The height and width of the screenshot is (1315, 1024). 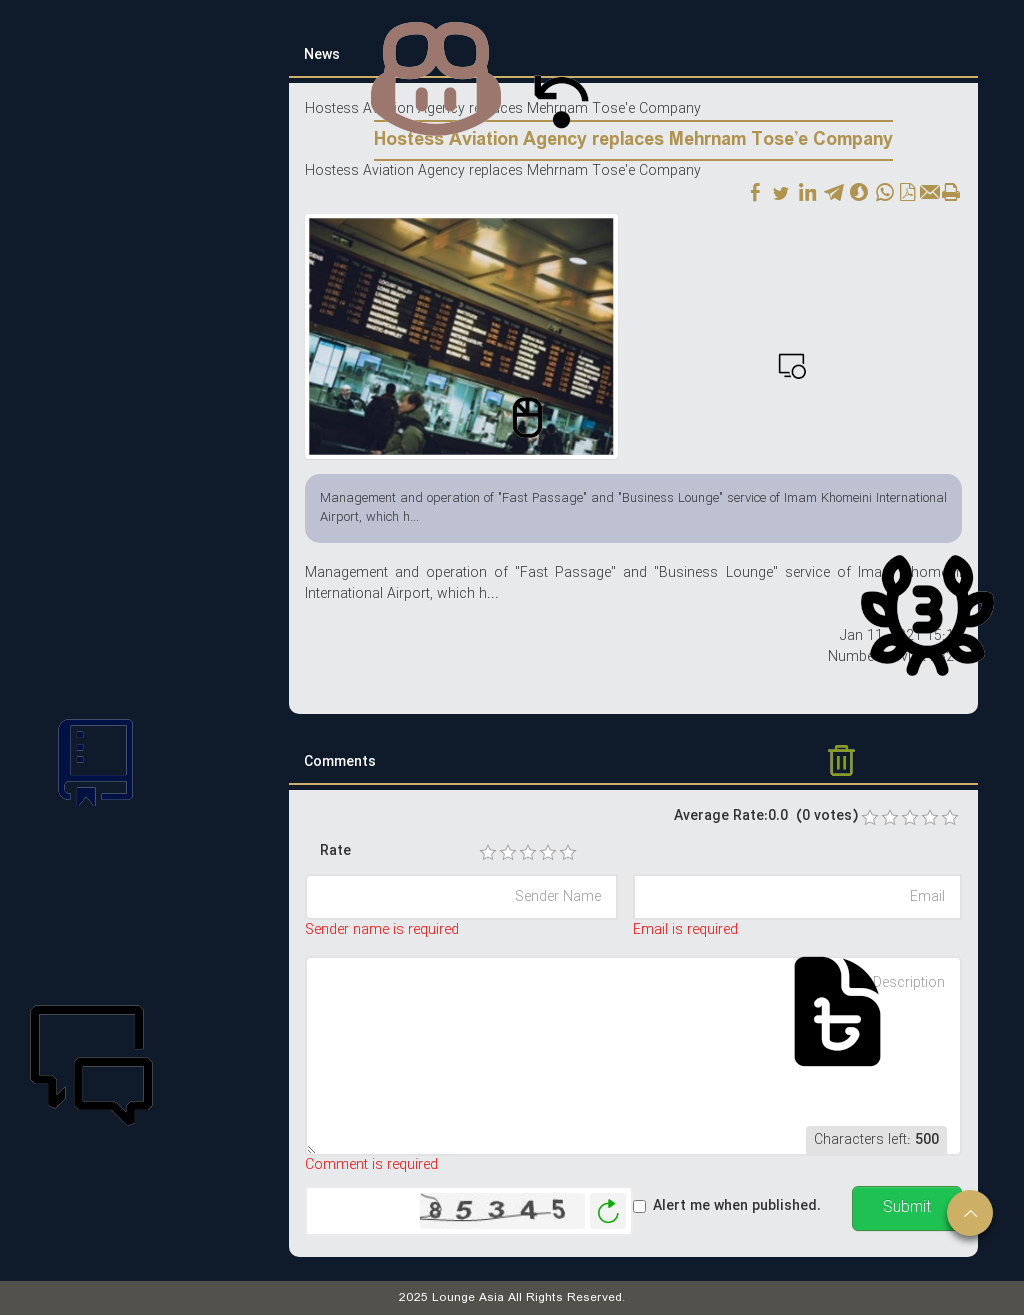 What do you see at coordinates (791, 364) in the screenshot?
I see `access virtual machine settings` at bounding box center [791, 364].